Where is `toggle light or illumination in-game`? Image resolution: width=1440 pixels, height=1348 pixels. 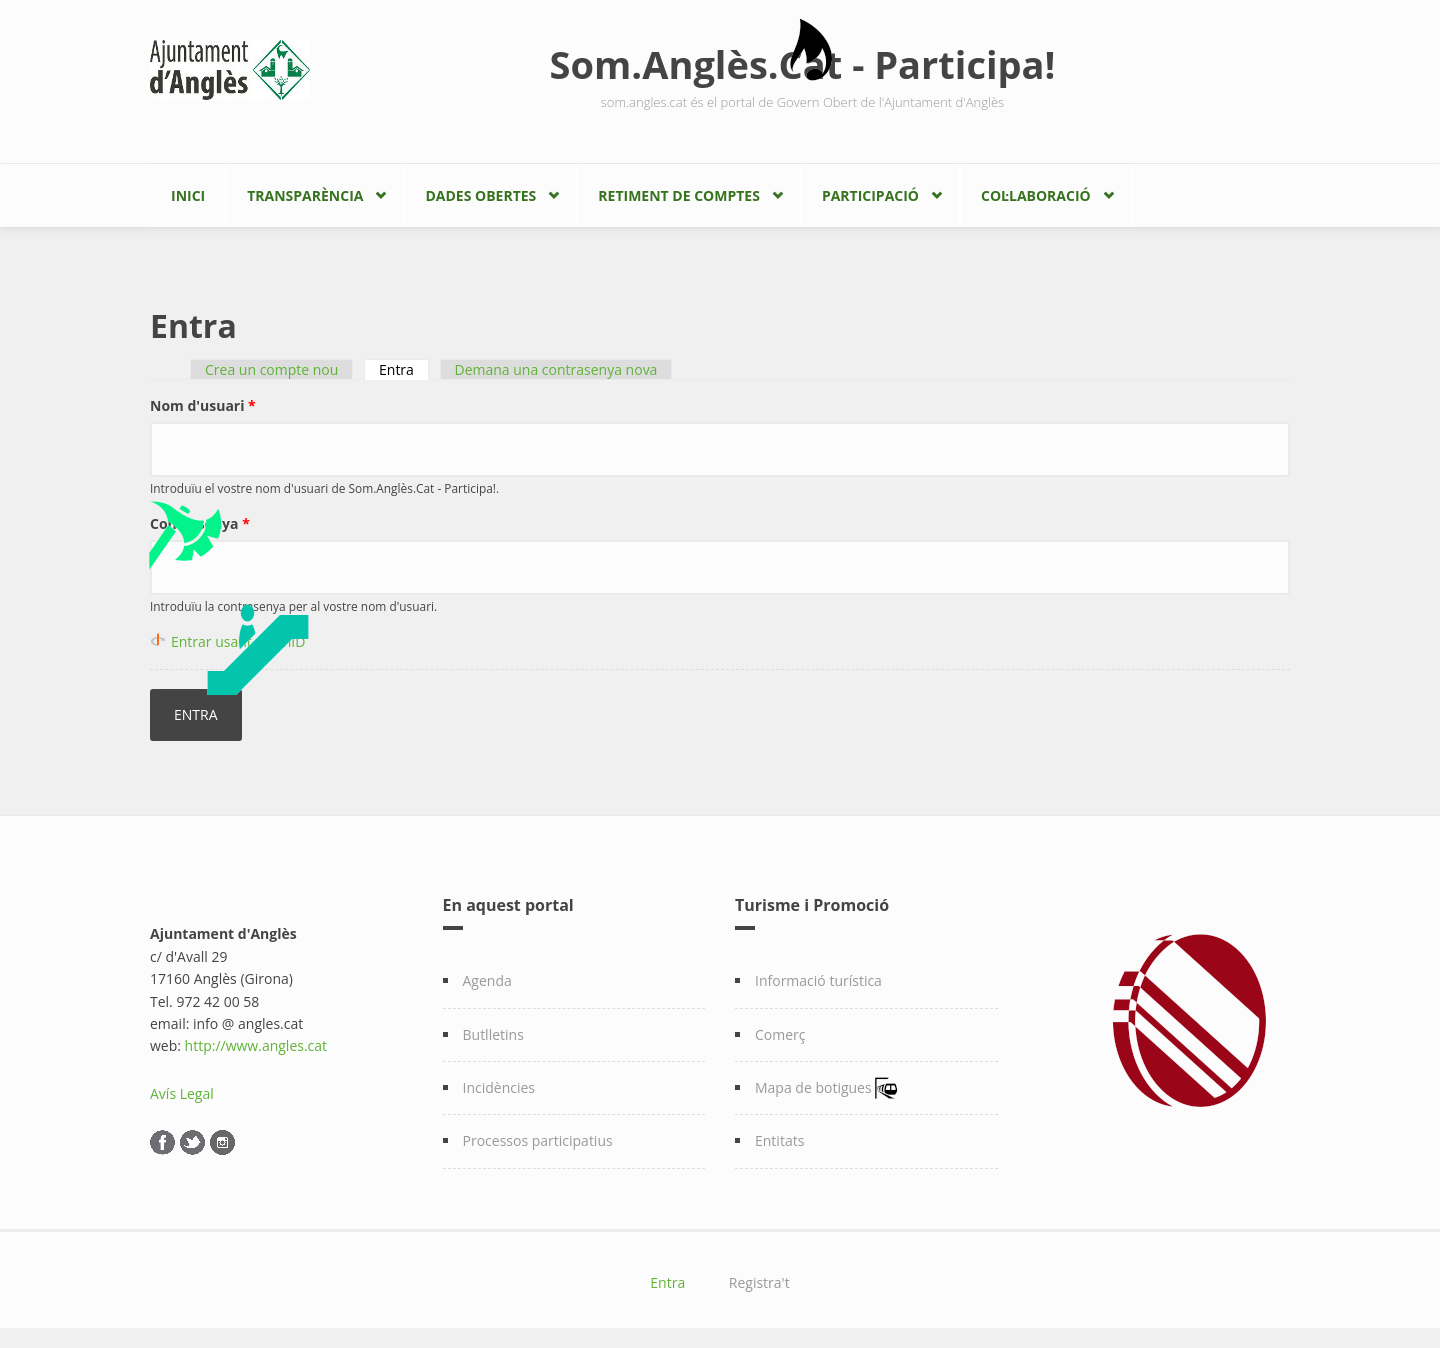 toggle light or illumination in-game is located at coordinates (809, 49).